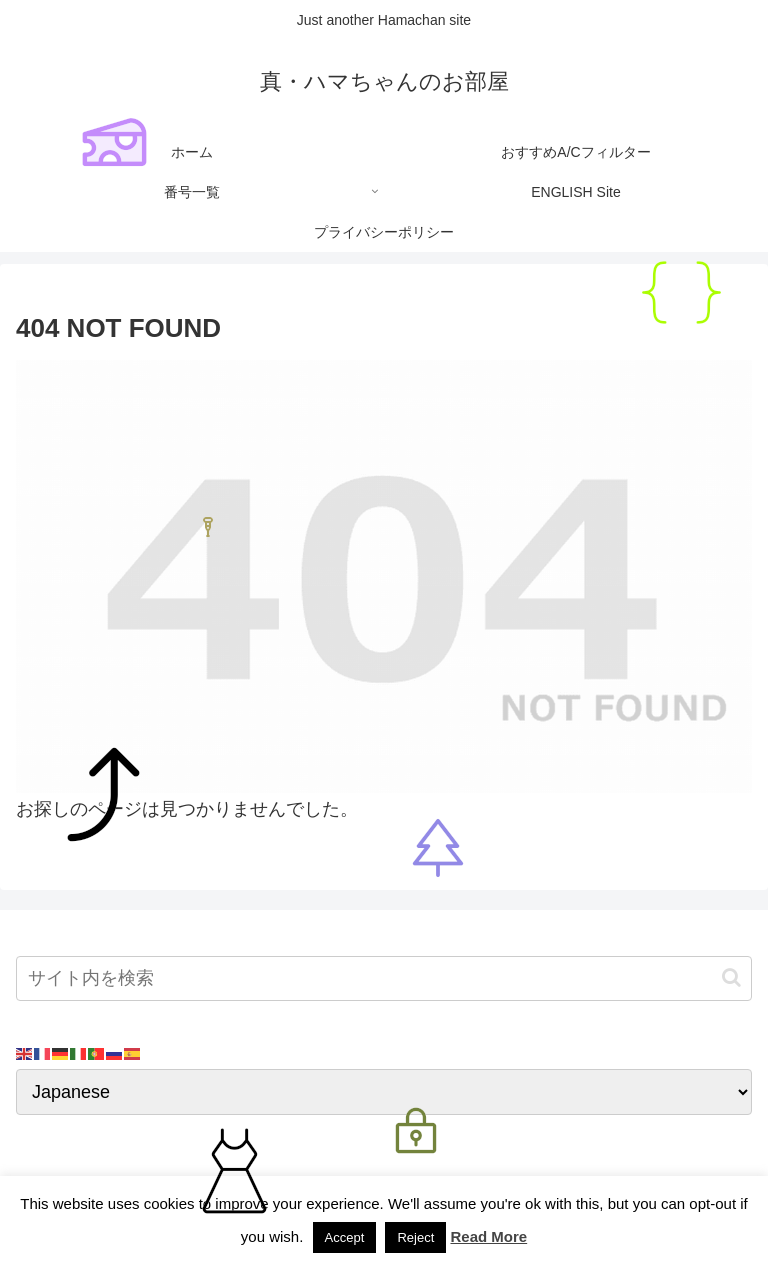  Describe the element at coordinates (114, 145) in the screenshot. I see `browse dairy or cheese products` at that location.